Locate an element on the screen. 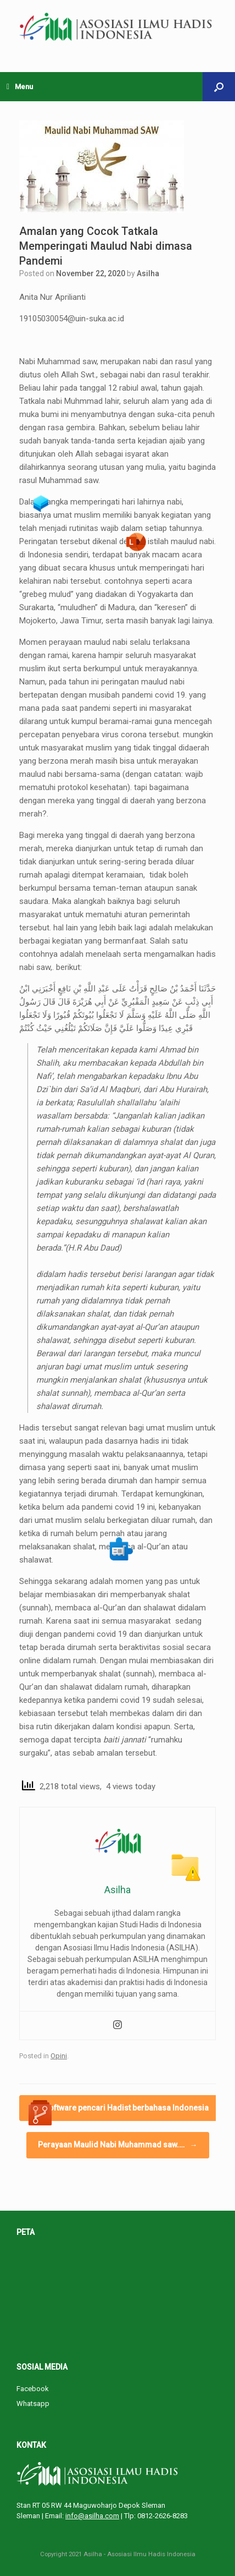 The height and width of the screenshot is (2576, 235). folder contains items with warnings or errors is located at coordinates (185, 1866).